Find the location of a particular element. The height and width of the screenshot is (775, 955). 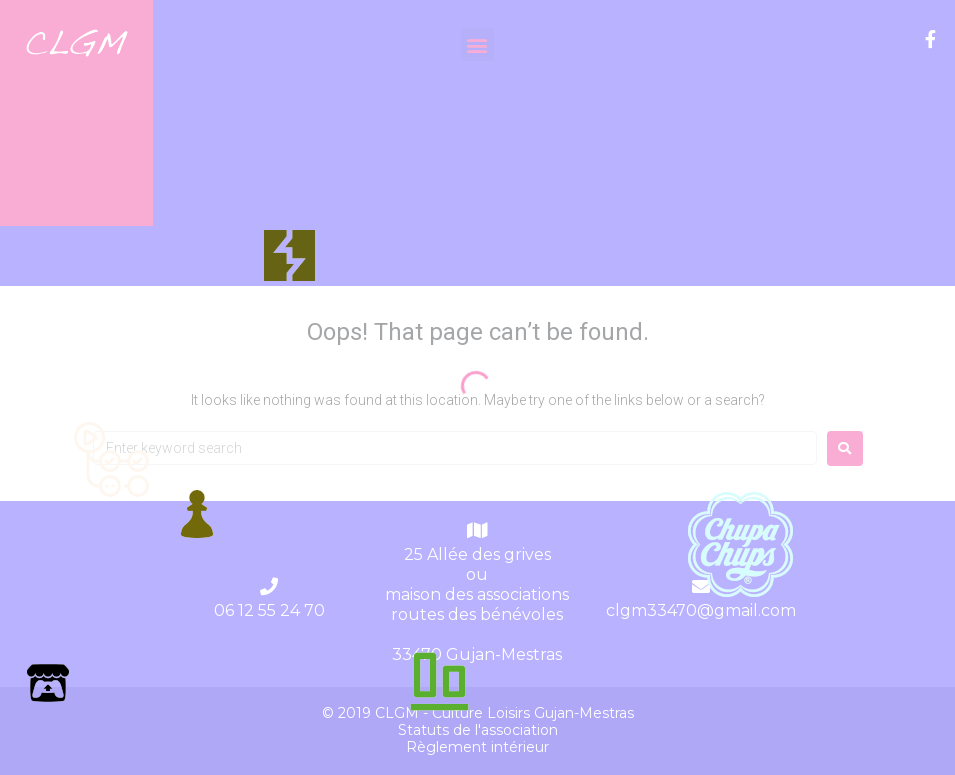

visit portswigger website or resources is located at coordinates (289, 255).